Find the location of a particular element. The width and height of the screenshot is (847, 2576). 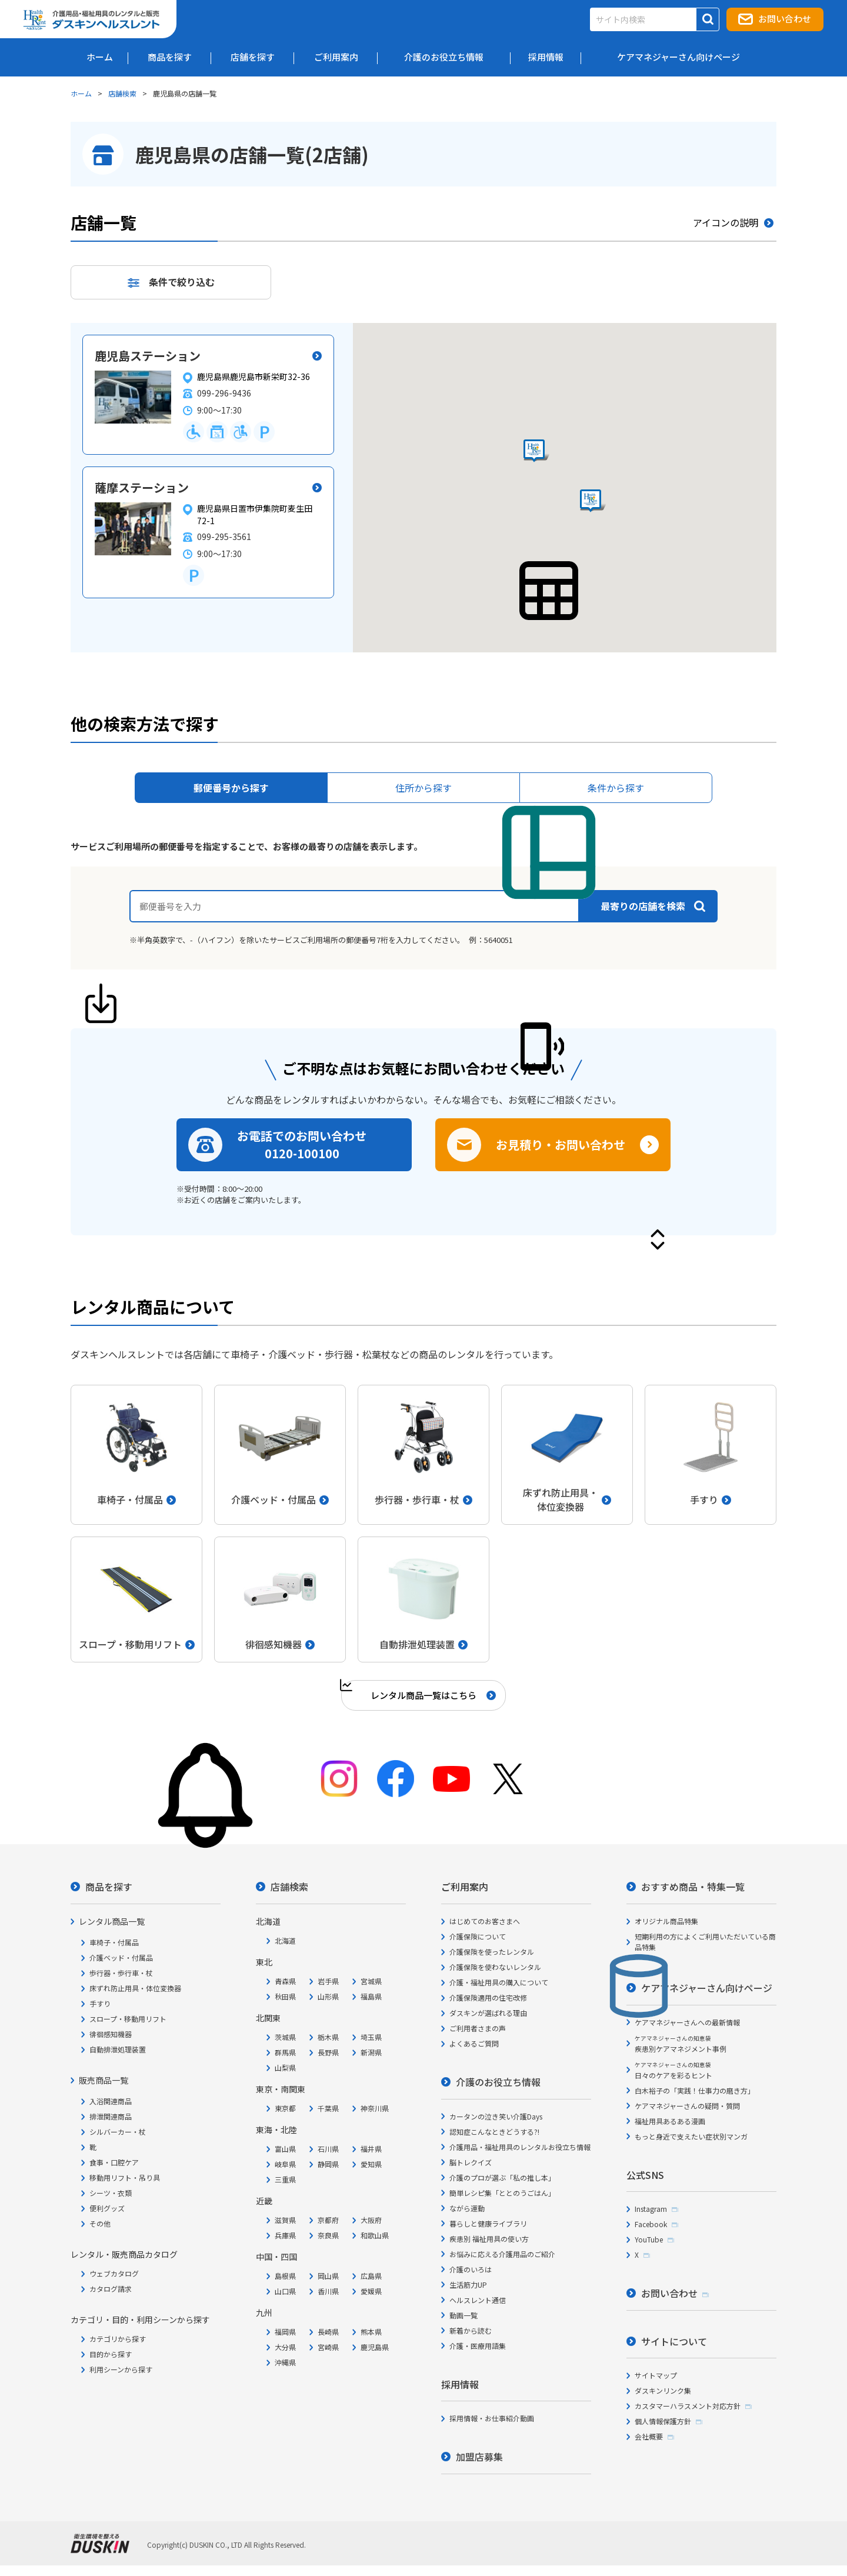

switch to left-bottom panel layout is located at coordinates (549, 852).